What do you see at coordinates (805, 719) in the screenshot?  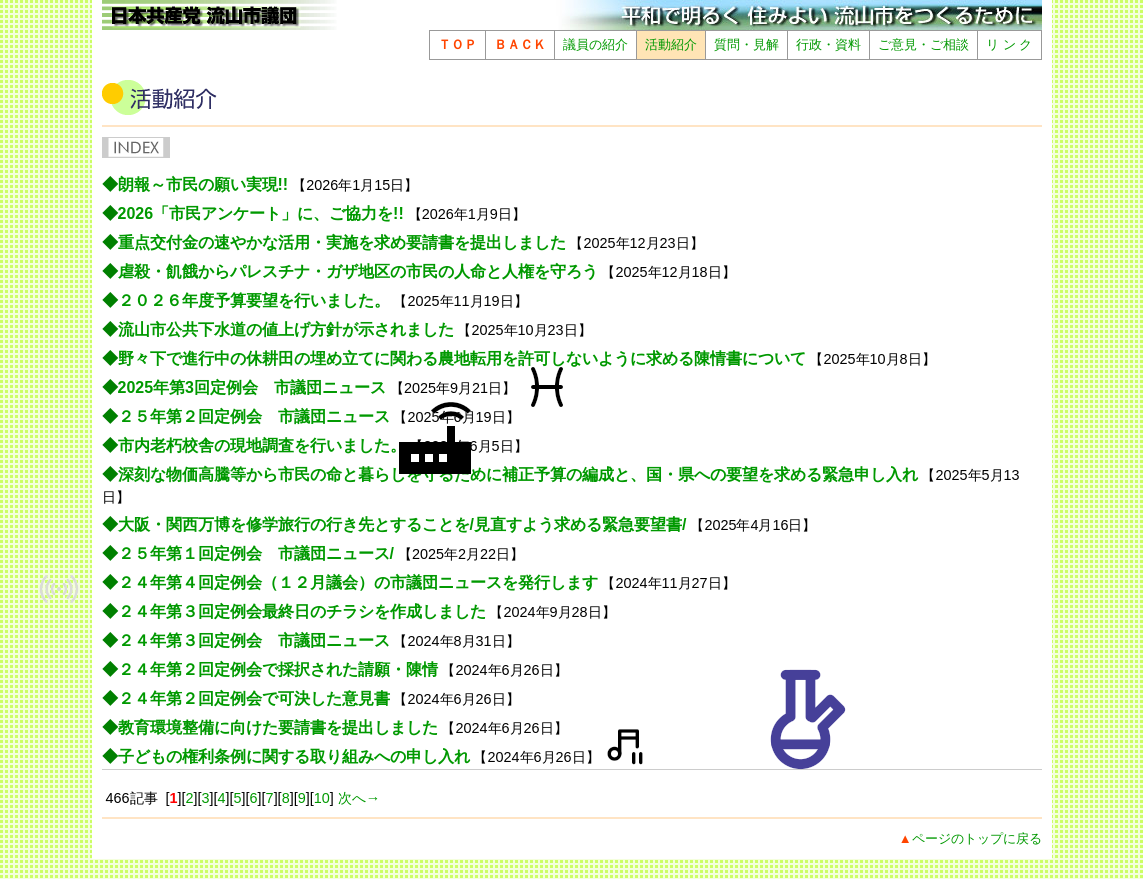 I see `access chemistry or laboratory tools` at bounding box center [805, 719].